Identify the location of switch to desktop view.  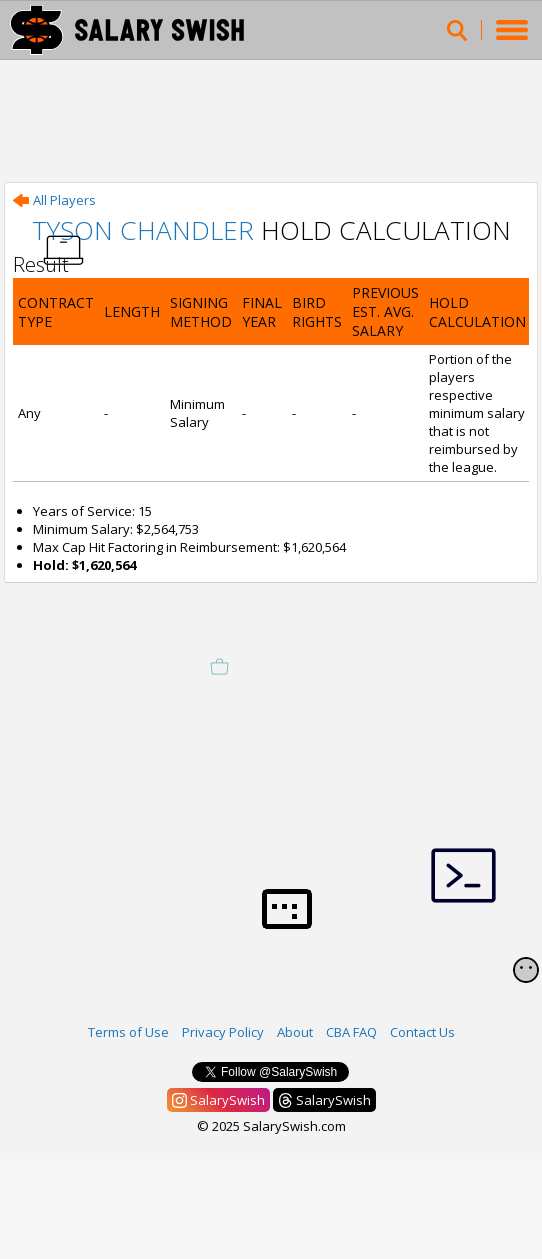
(63, 249).